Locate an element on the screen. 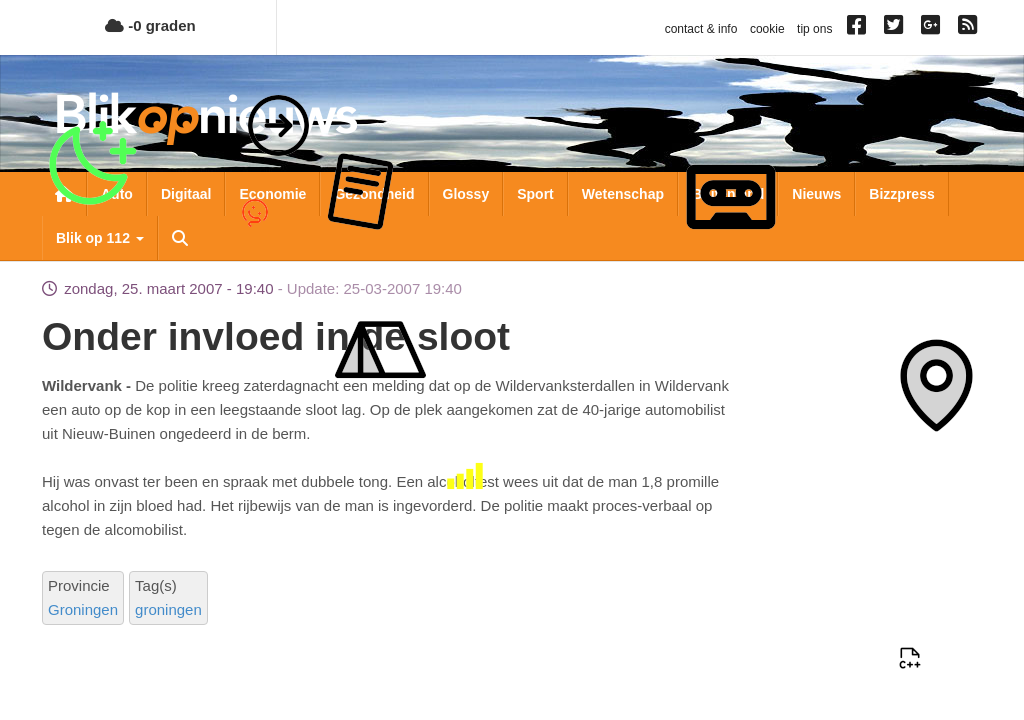 This screenshot has height=720, width=1024. view location on map is located at coordinates (936, 385).